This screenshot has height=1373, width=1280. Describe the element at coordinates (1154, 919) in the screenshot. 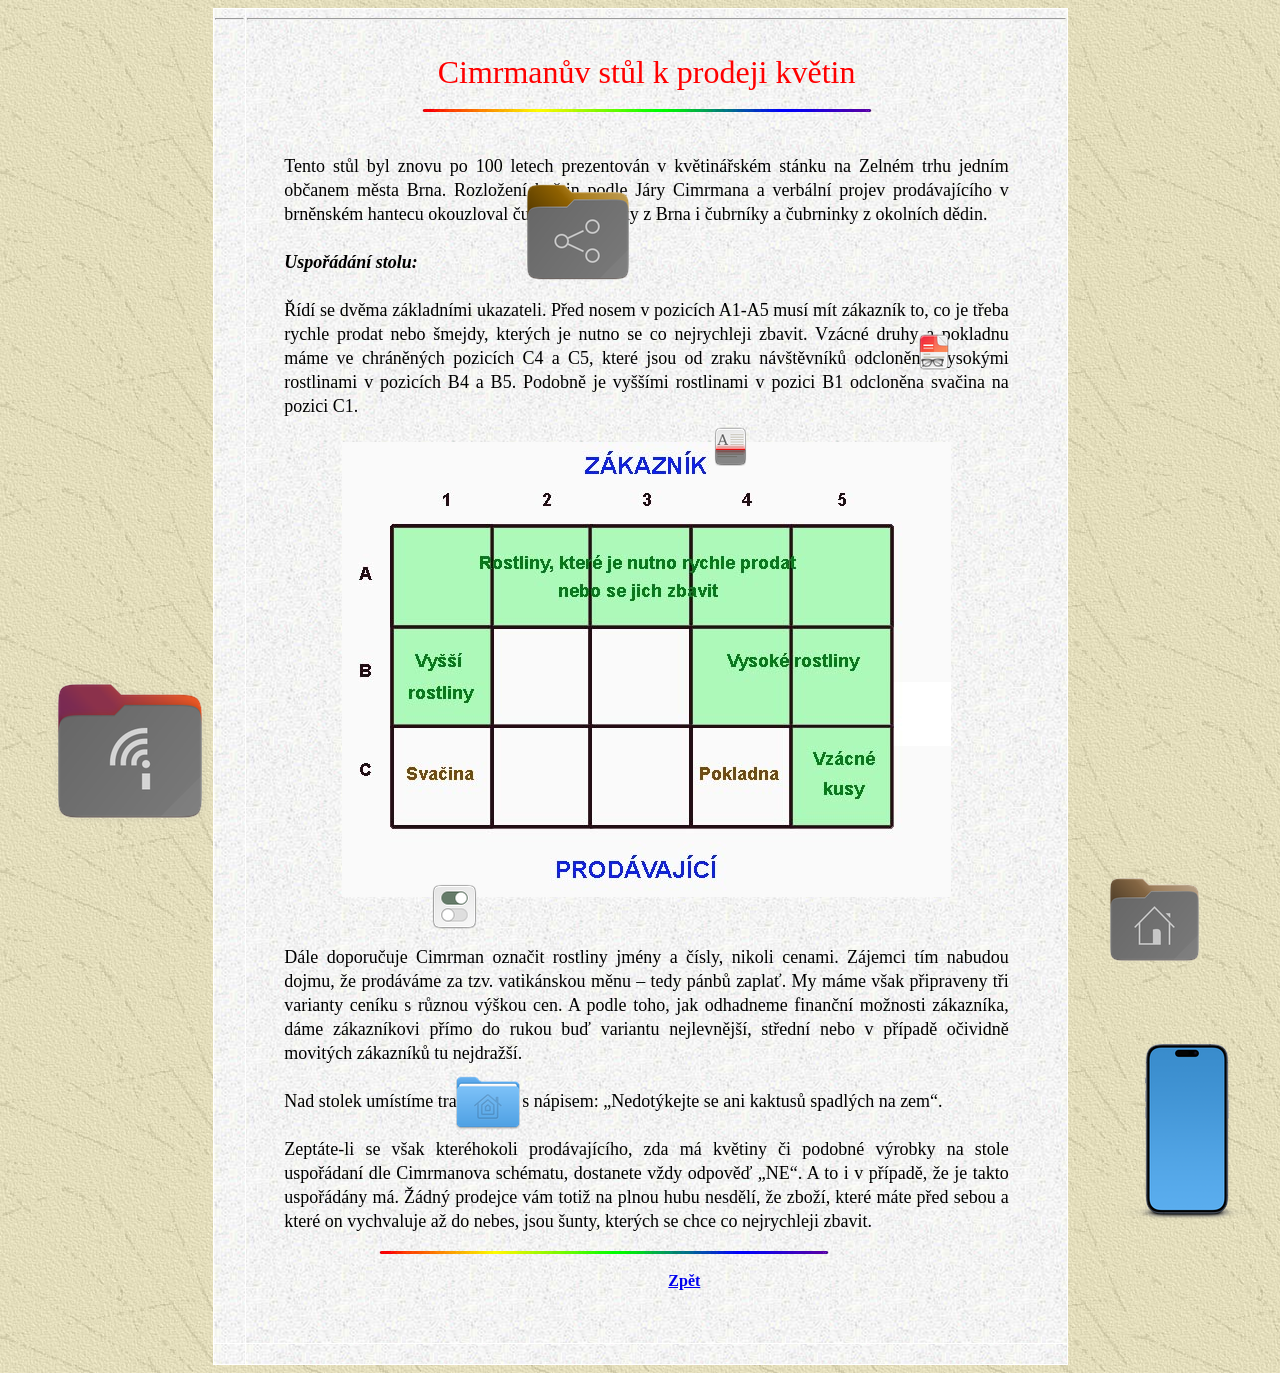

I see `access your home folder` at that location.